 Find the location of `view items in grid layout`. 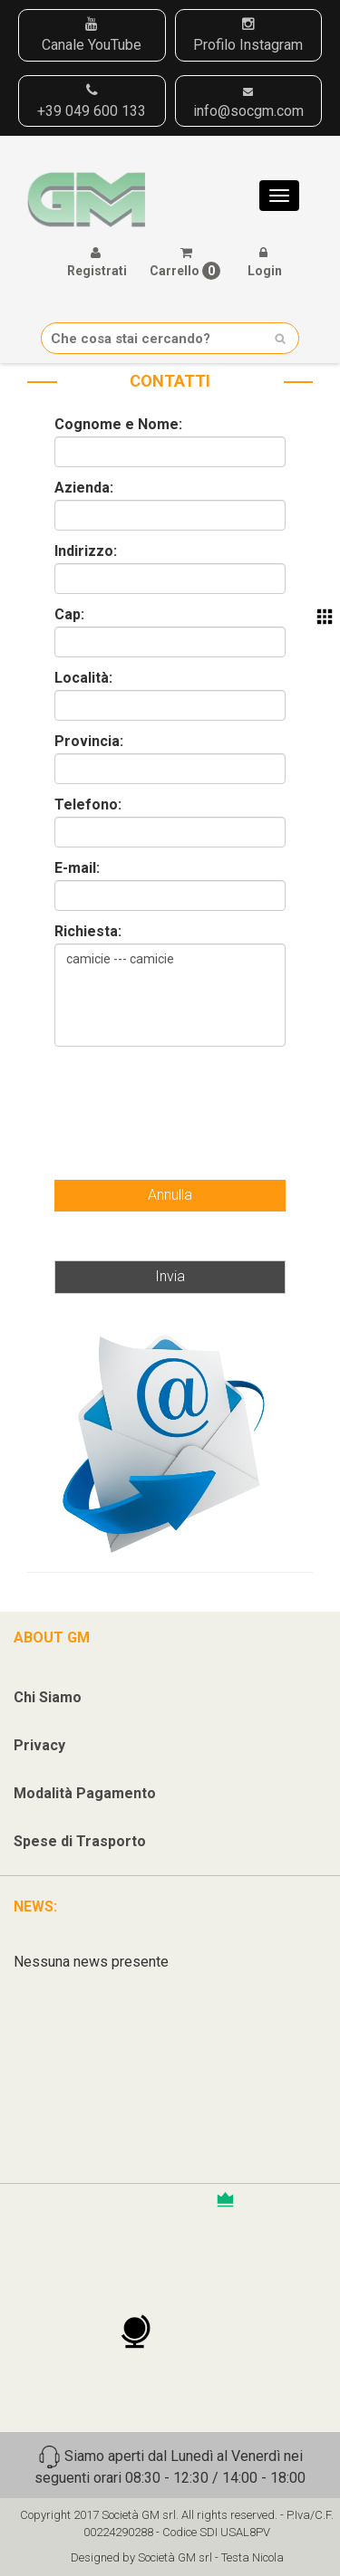

view items in grid layout is located at coordinates (325, 617).